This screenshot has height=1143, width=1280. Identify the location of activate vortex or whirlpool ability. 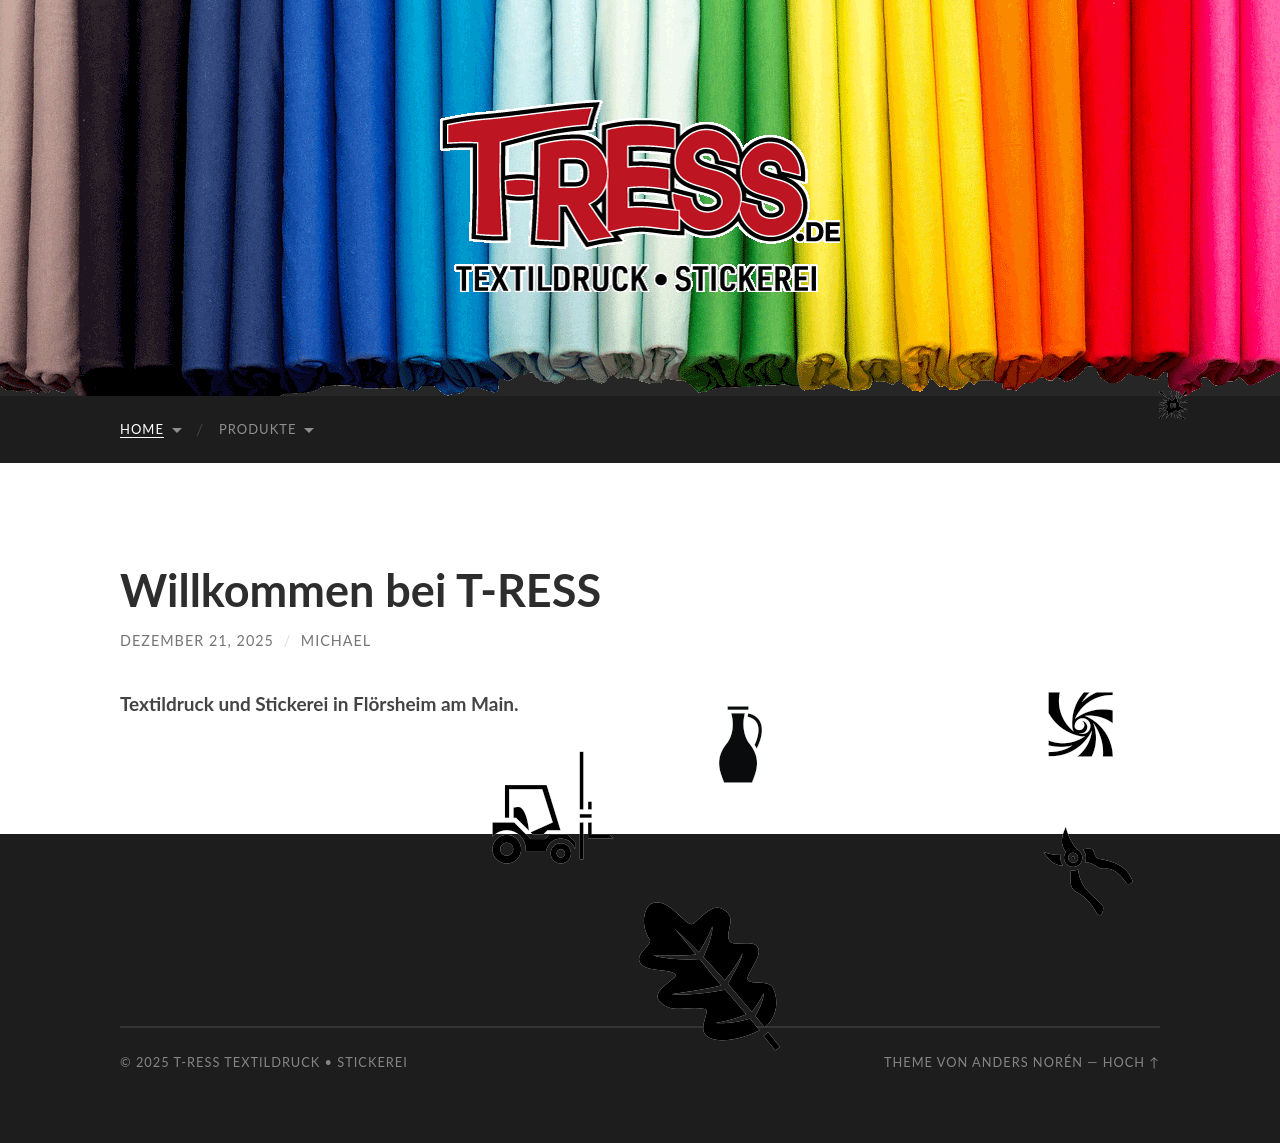
(1080, 724).